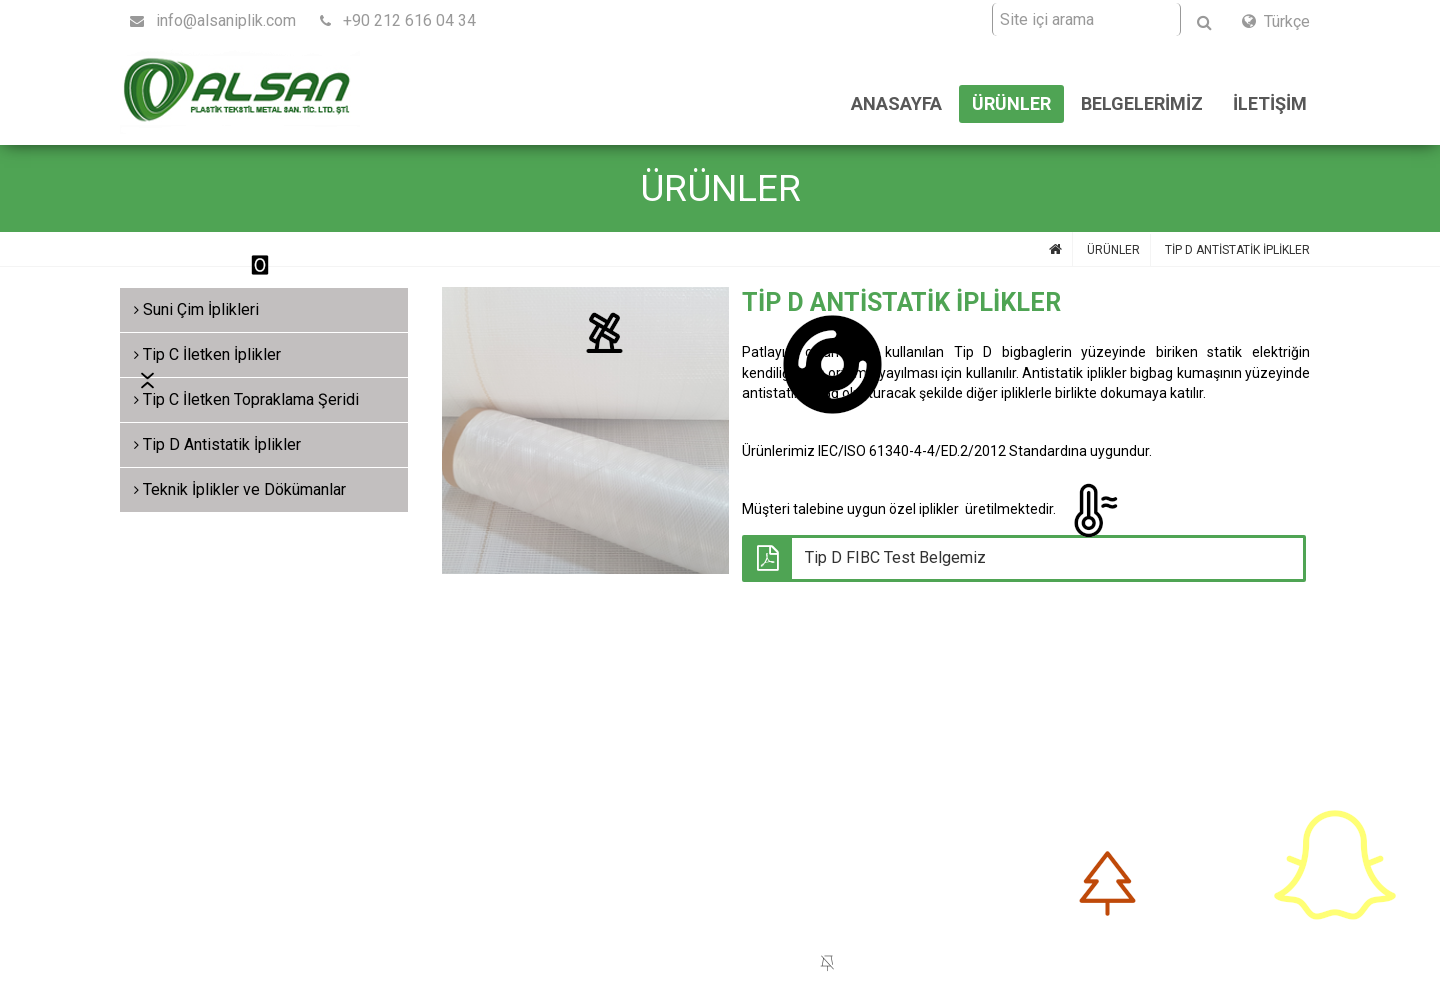 The image size is (1440, 989). Describe the element at coordinates (827, 962) in the screenshot. I see `unpin this item` at that location.